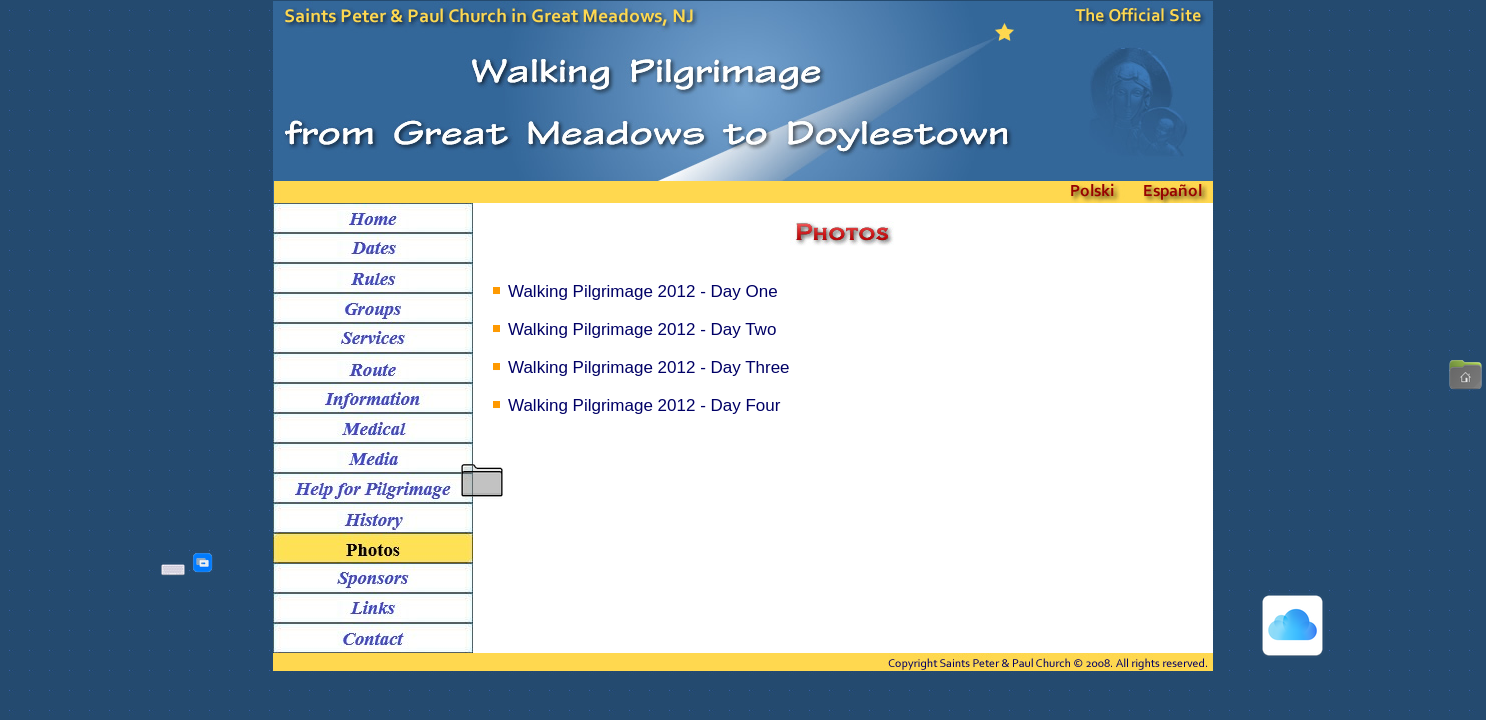  What do you see at coordinates (173, 570) in the screenshot?
I see `indicates keyboard connected or active` at bounding box center [173, 570].